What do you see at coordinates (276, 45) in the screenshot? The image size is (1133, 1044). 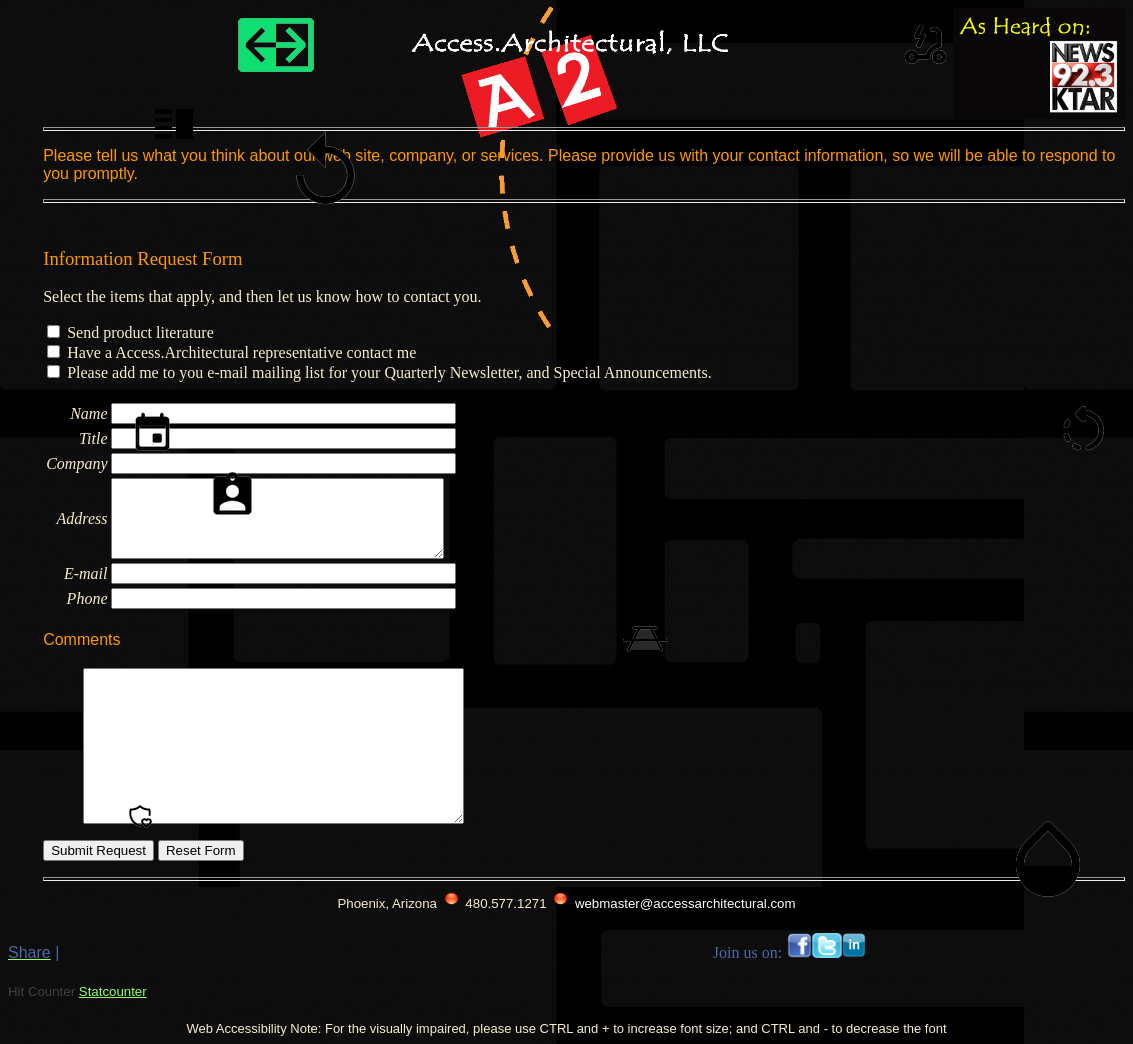 I see `toggle between true/false boolean values` at bounding box center [276, 45].